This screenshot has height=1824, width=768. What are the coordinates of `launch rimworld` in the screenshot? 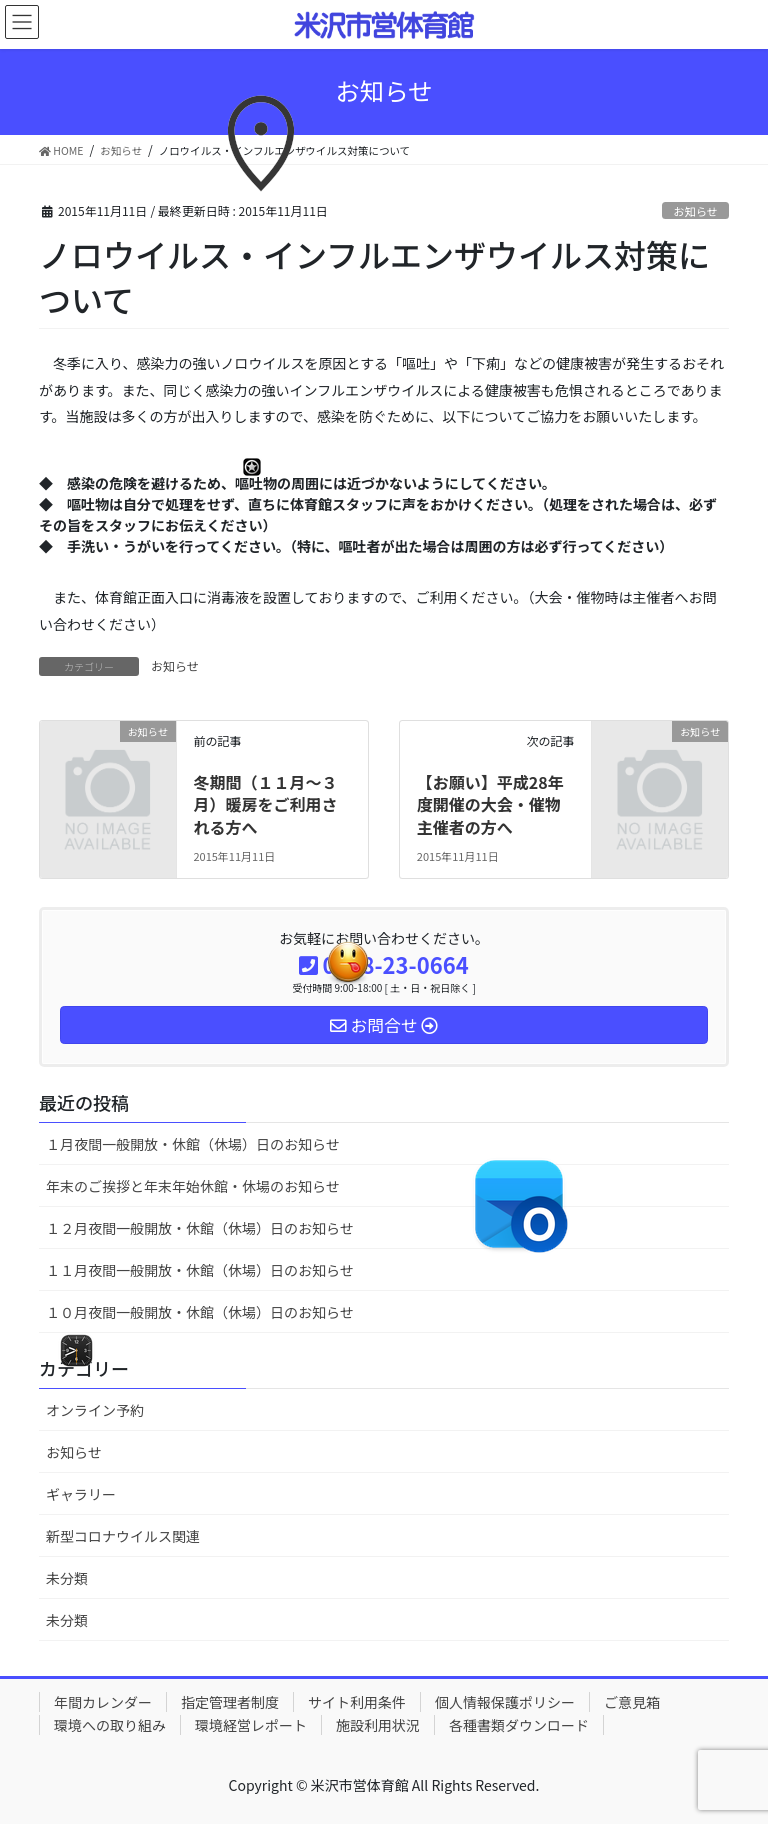 It's located at (252, 467).